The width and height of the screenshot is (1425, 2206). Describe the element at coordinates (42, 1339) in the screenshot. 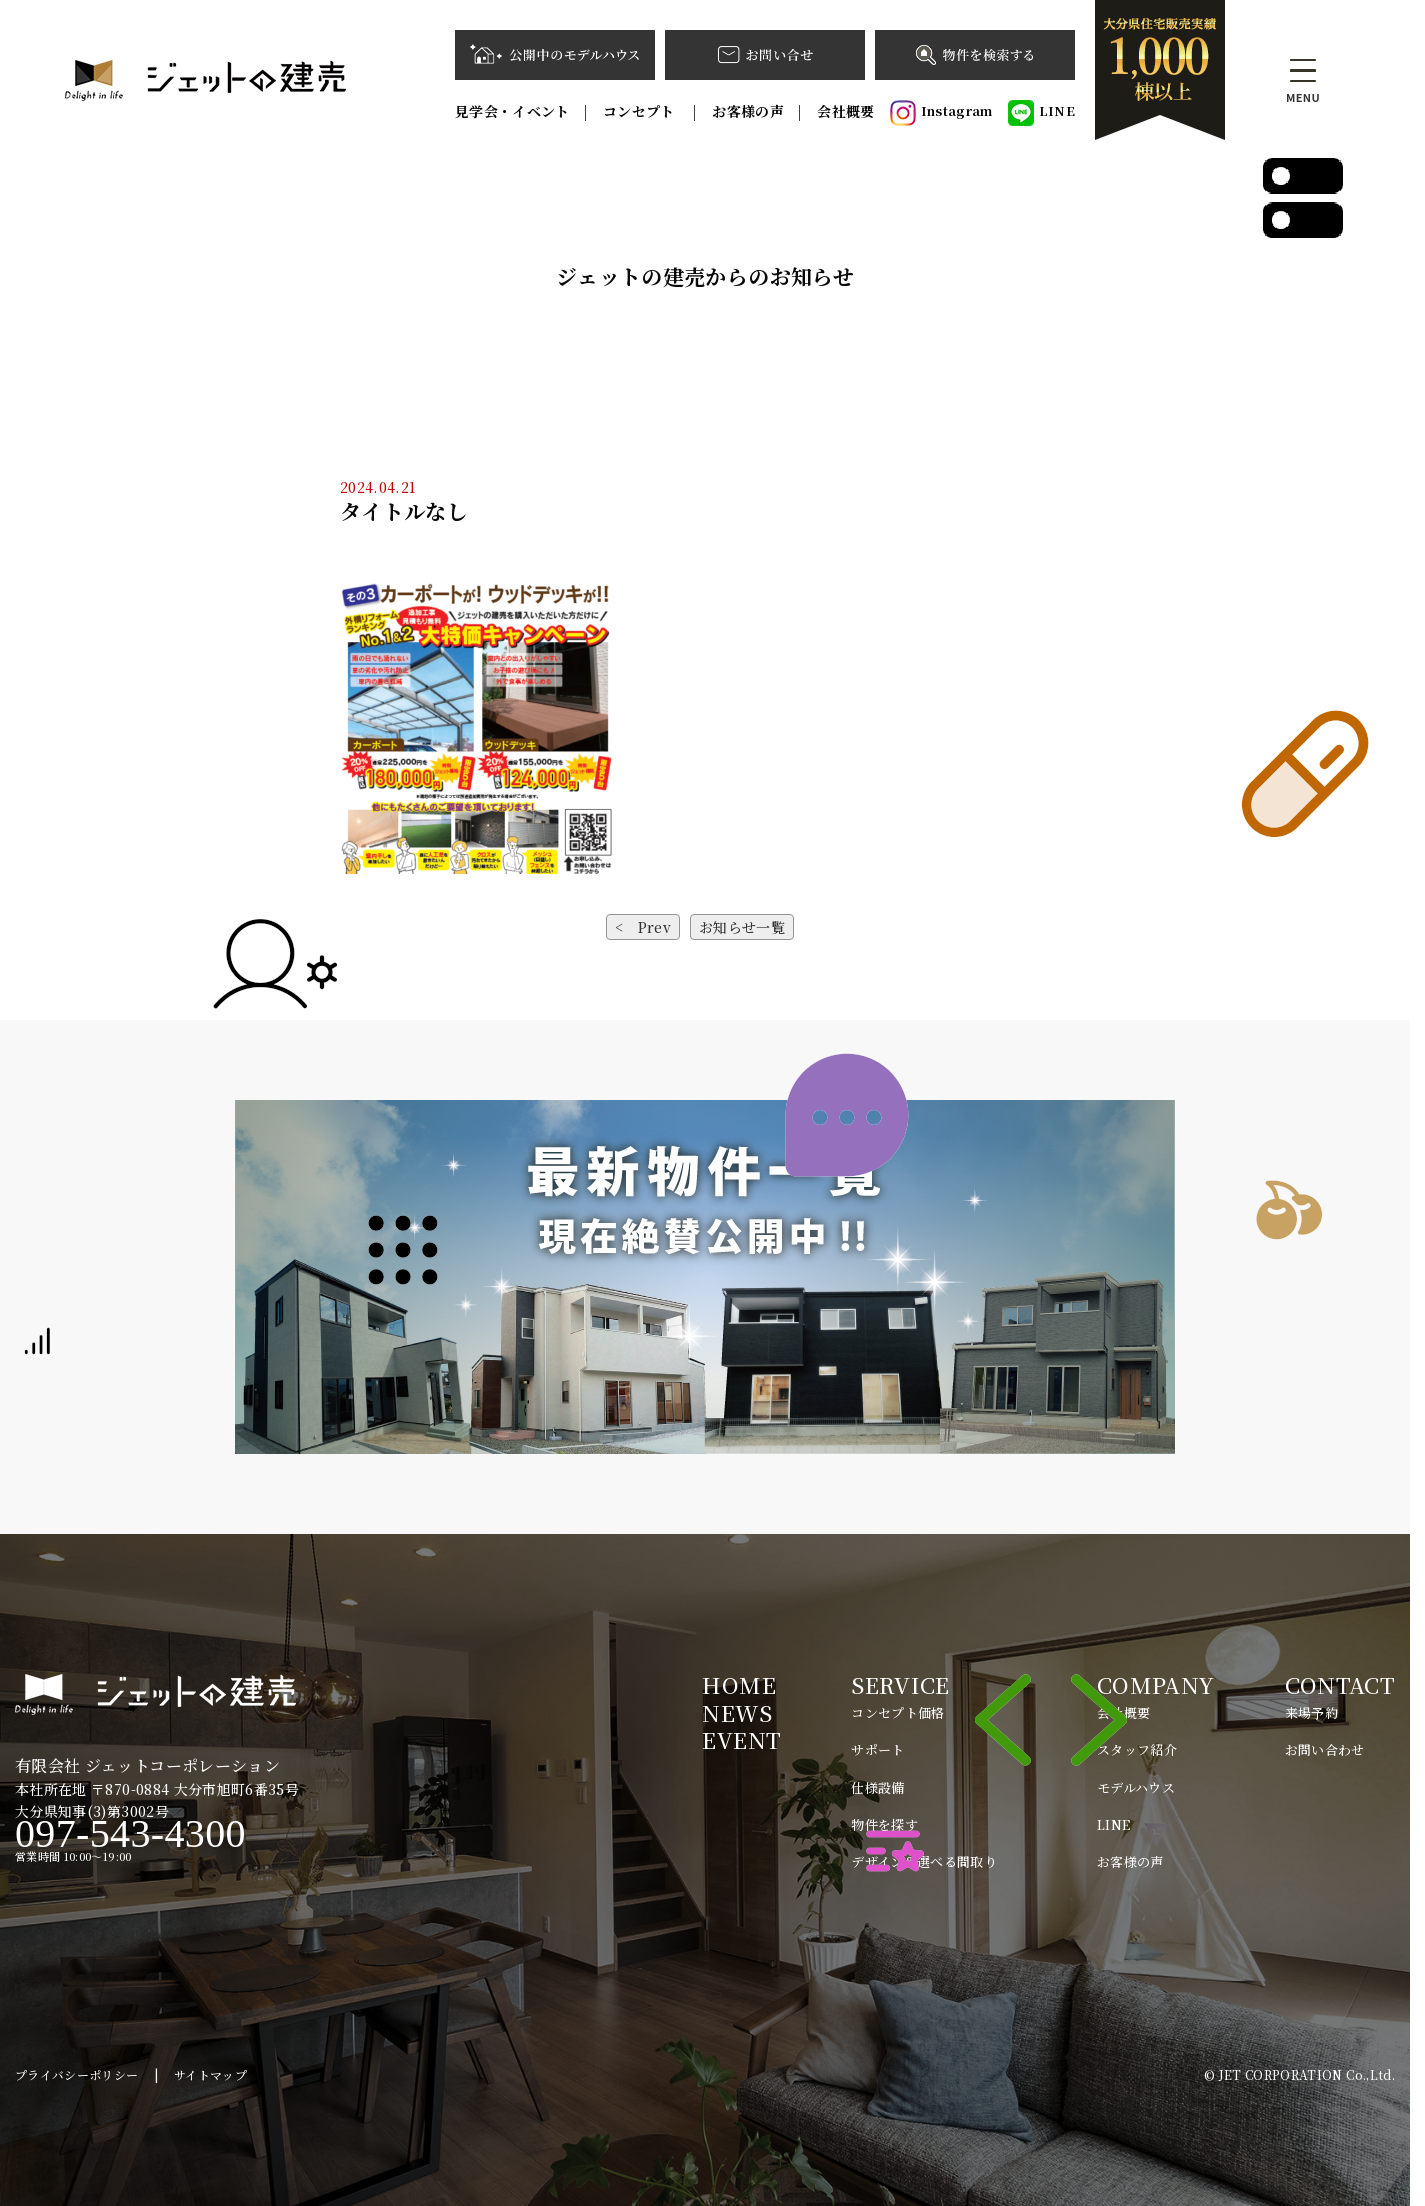

I see `indicates strong cellular network connection` at that location.